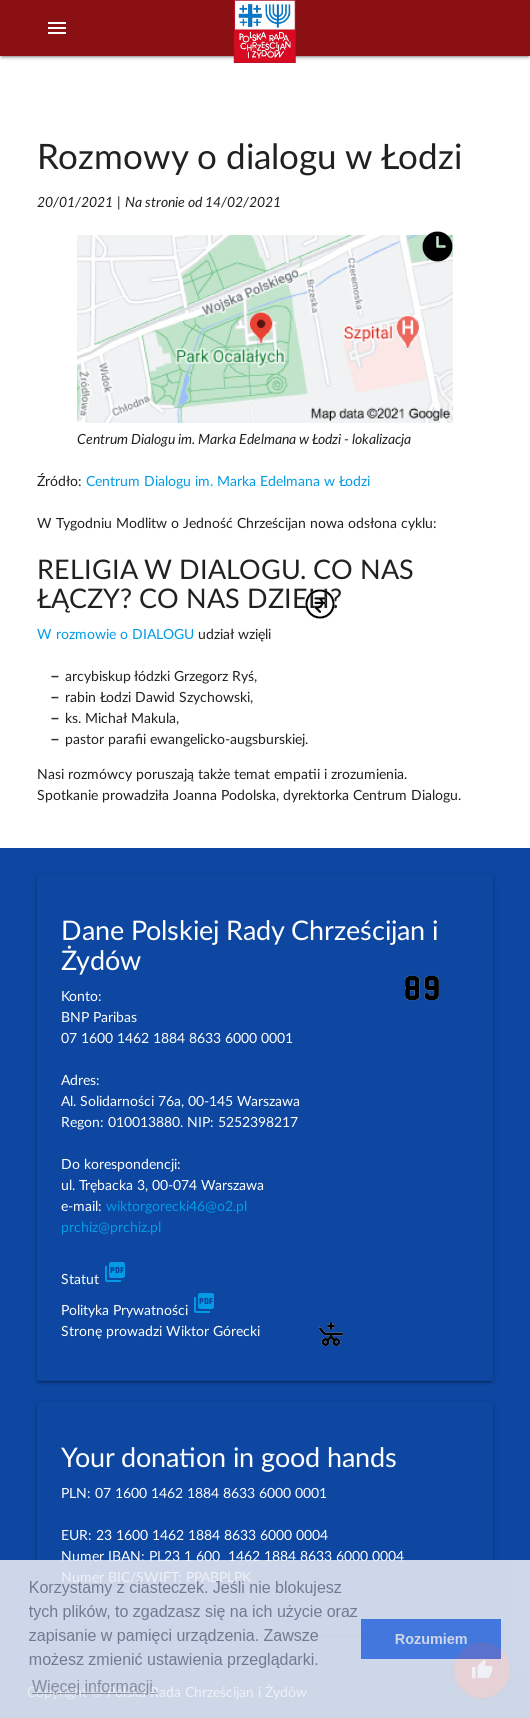  Describe the element at coordinates (422, 988) in the screenshot. I see `displays the number 89 as a count or badge indicator` at that location.